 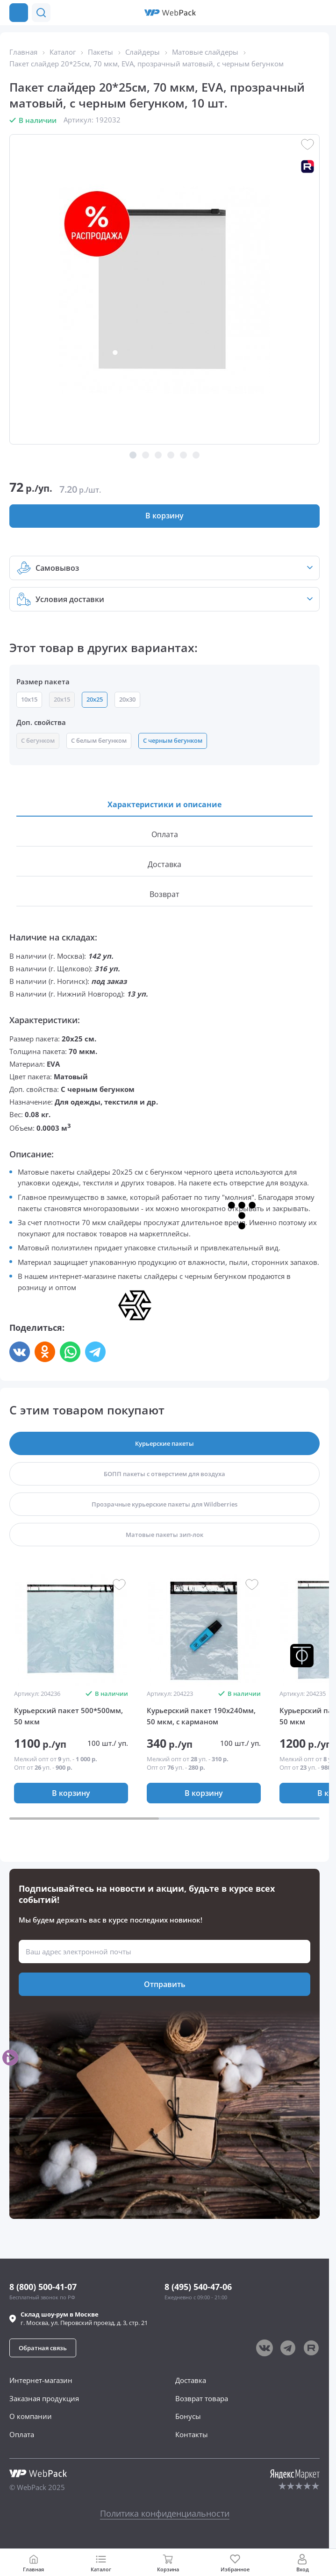 I want to click on open GoCD continuous delivery dashboard, so click(x=10, y=2058).